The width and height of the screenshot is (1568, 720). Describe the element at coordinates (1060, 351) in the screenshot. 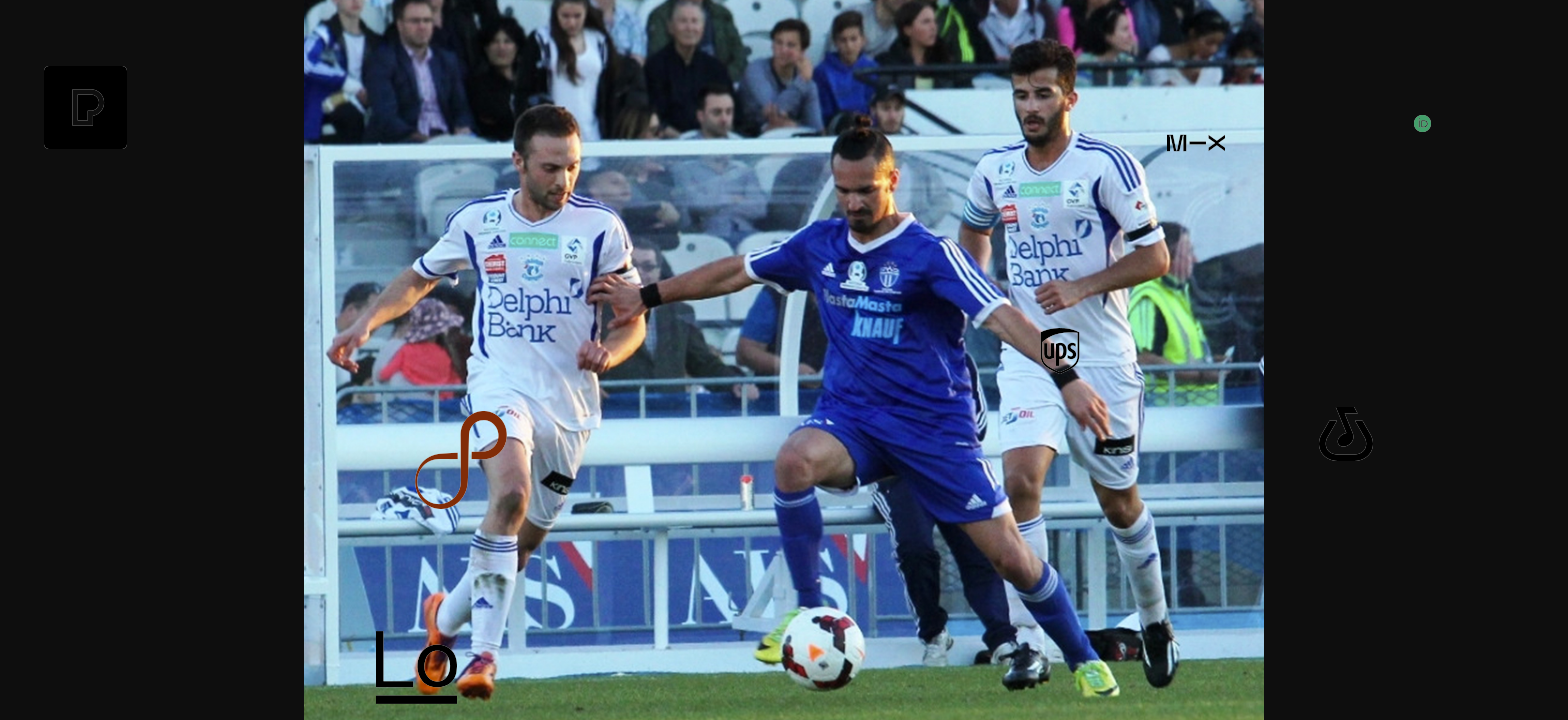

I see `UPS shipping and delivery services` at that location.